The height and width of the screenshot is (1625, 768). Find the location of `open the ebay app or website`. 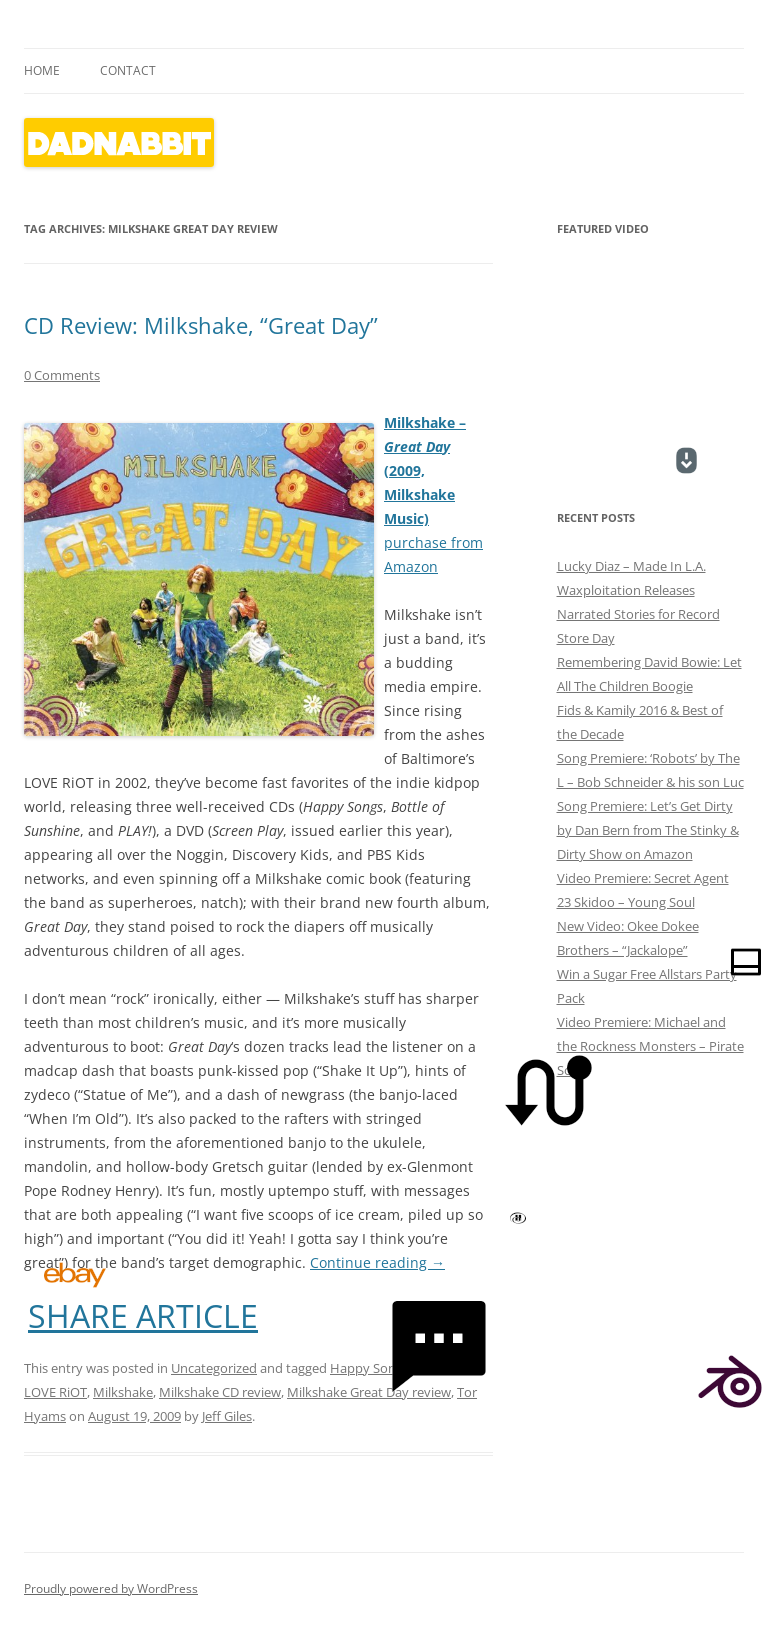

open the ebay app or website is located at coordinates (75, 1275).